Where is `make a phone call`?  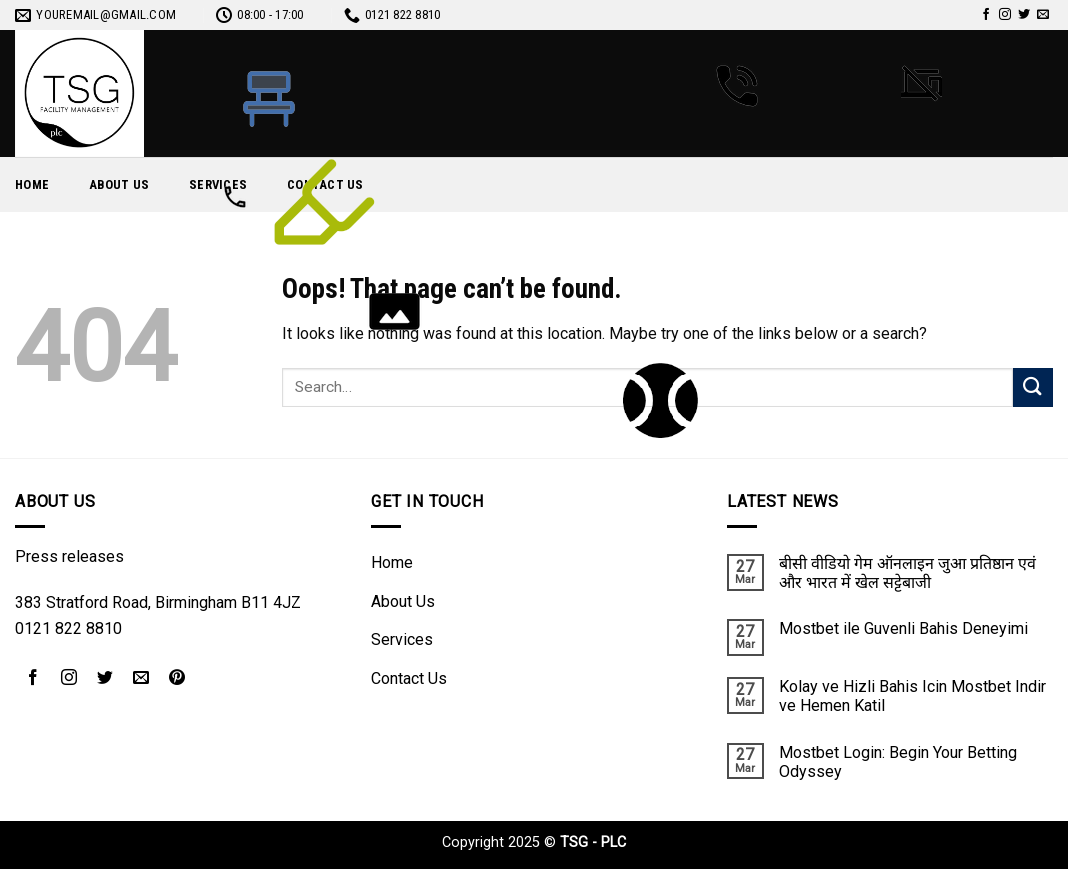 make a phone call is located at coordinates (235, 197).